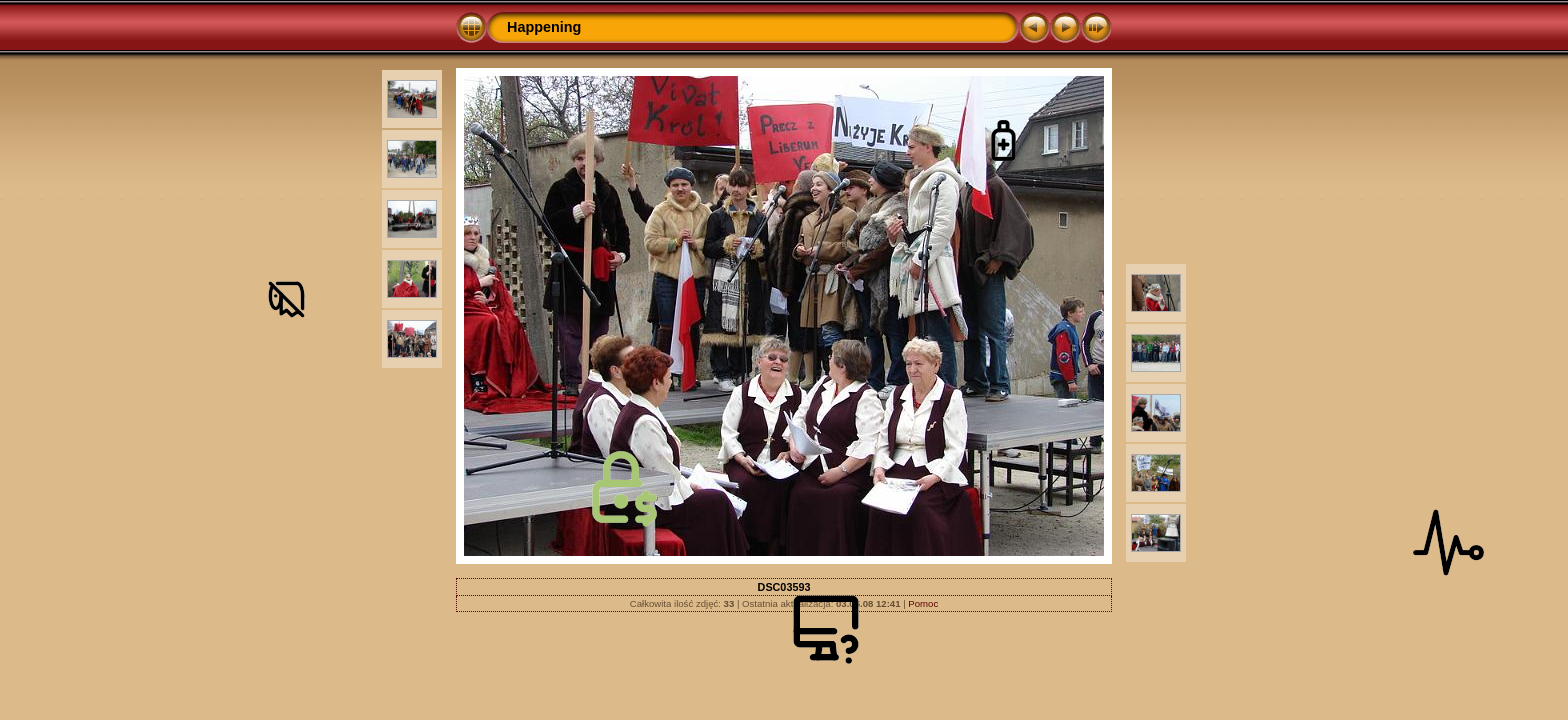 The width and height of the screenshot is (1568, 720). I want to click on view health or heart rate data, so click(1448, 542).